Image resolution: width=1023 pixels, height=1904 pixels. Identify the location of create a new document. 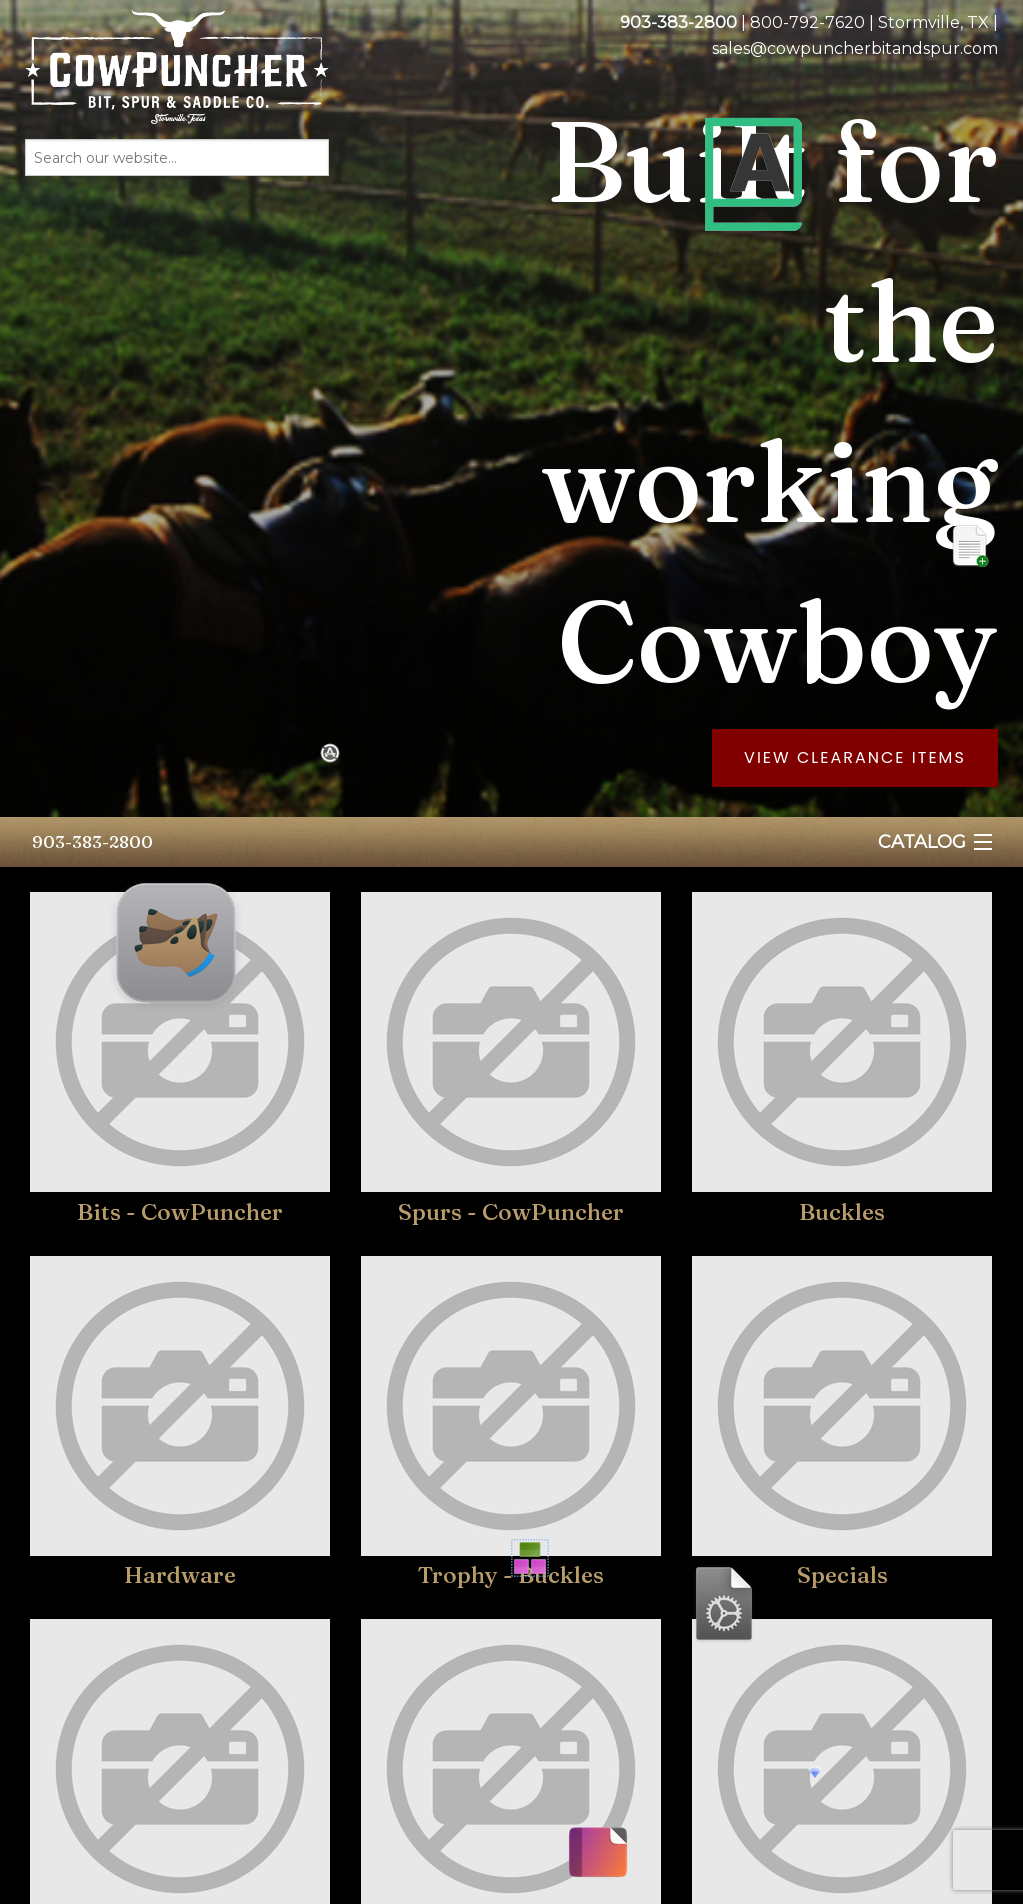
(969, 545).